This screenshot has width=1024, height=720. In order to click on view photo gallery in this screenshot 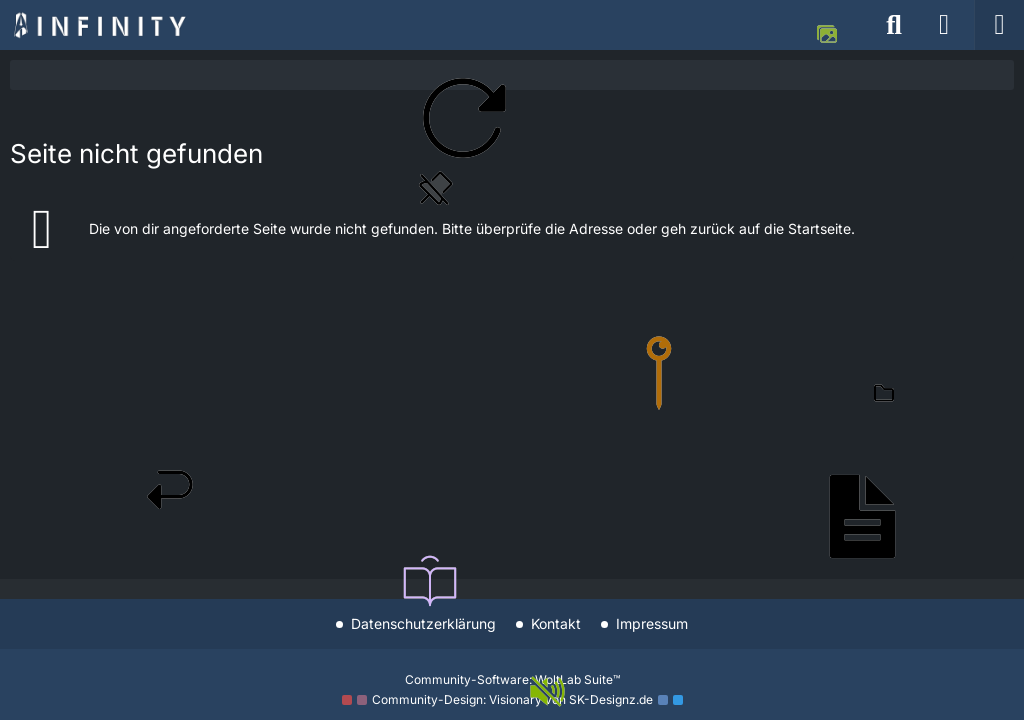, I will do `click(827, 34)`.